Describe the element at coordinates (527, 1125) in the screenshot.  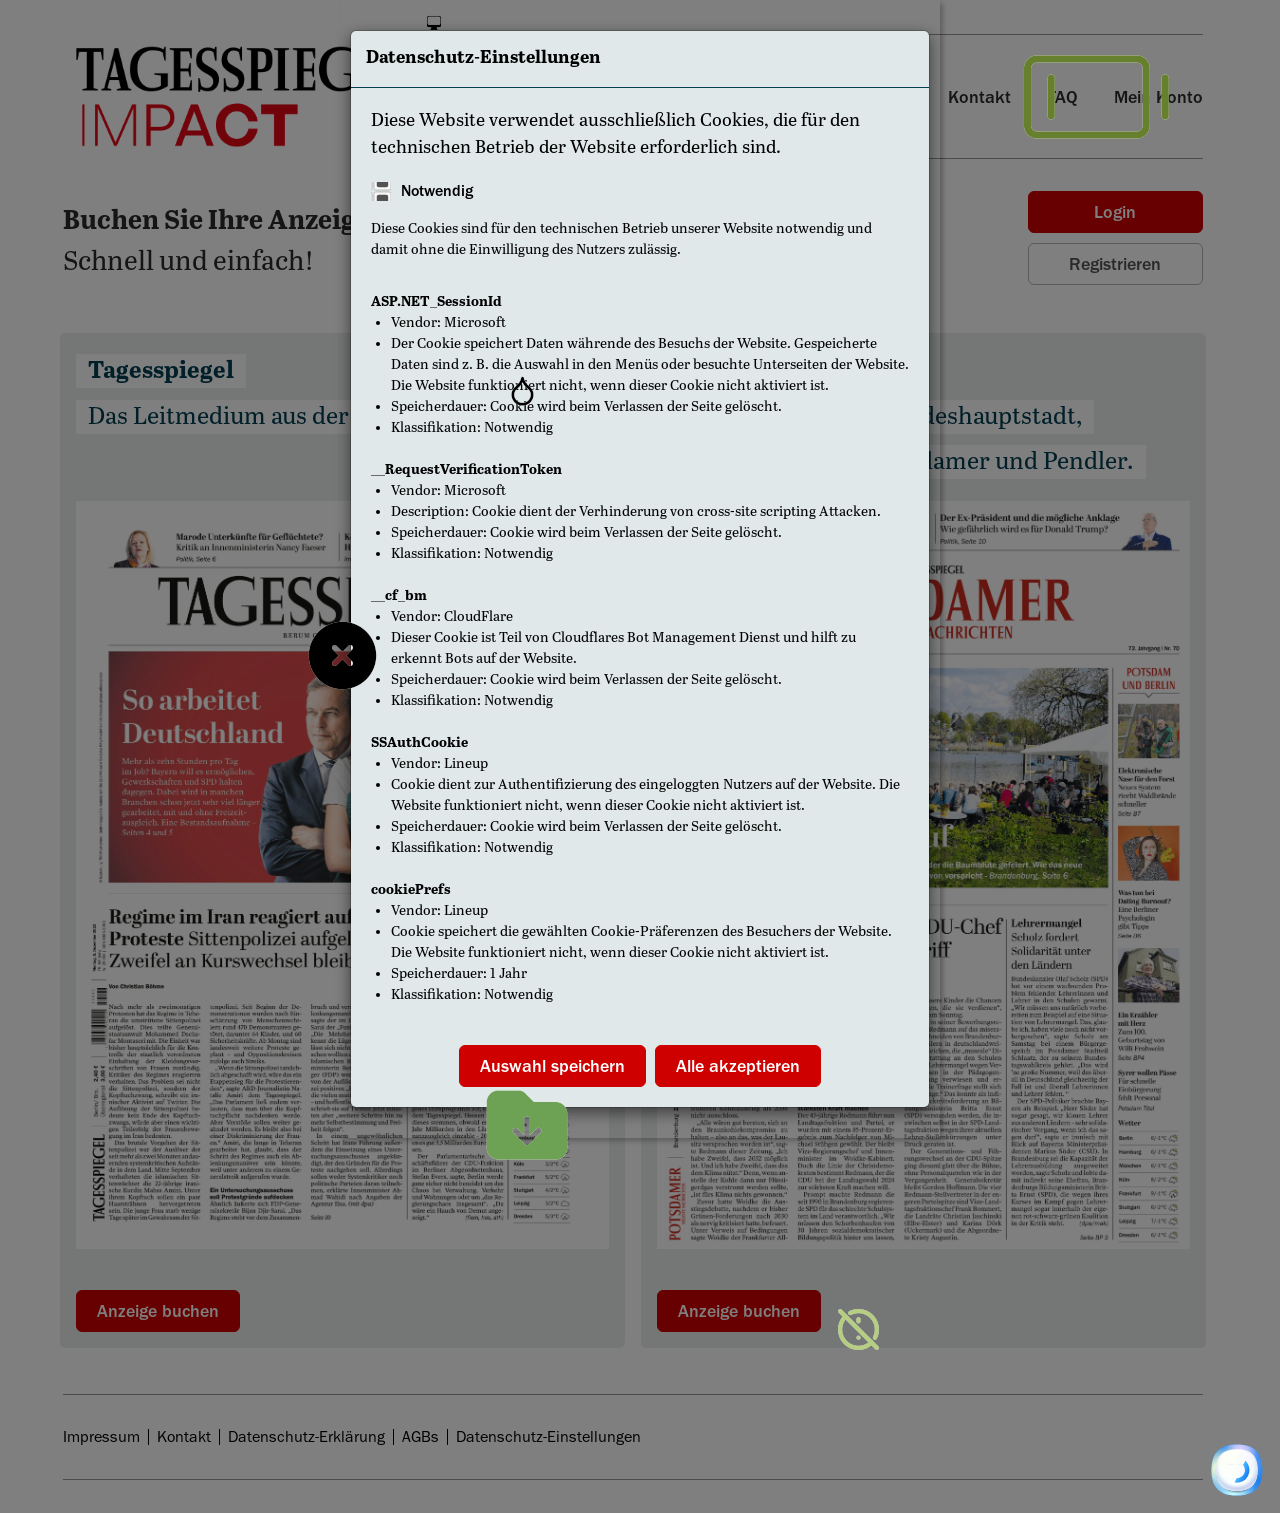
I see `download files to this folder` at that location.